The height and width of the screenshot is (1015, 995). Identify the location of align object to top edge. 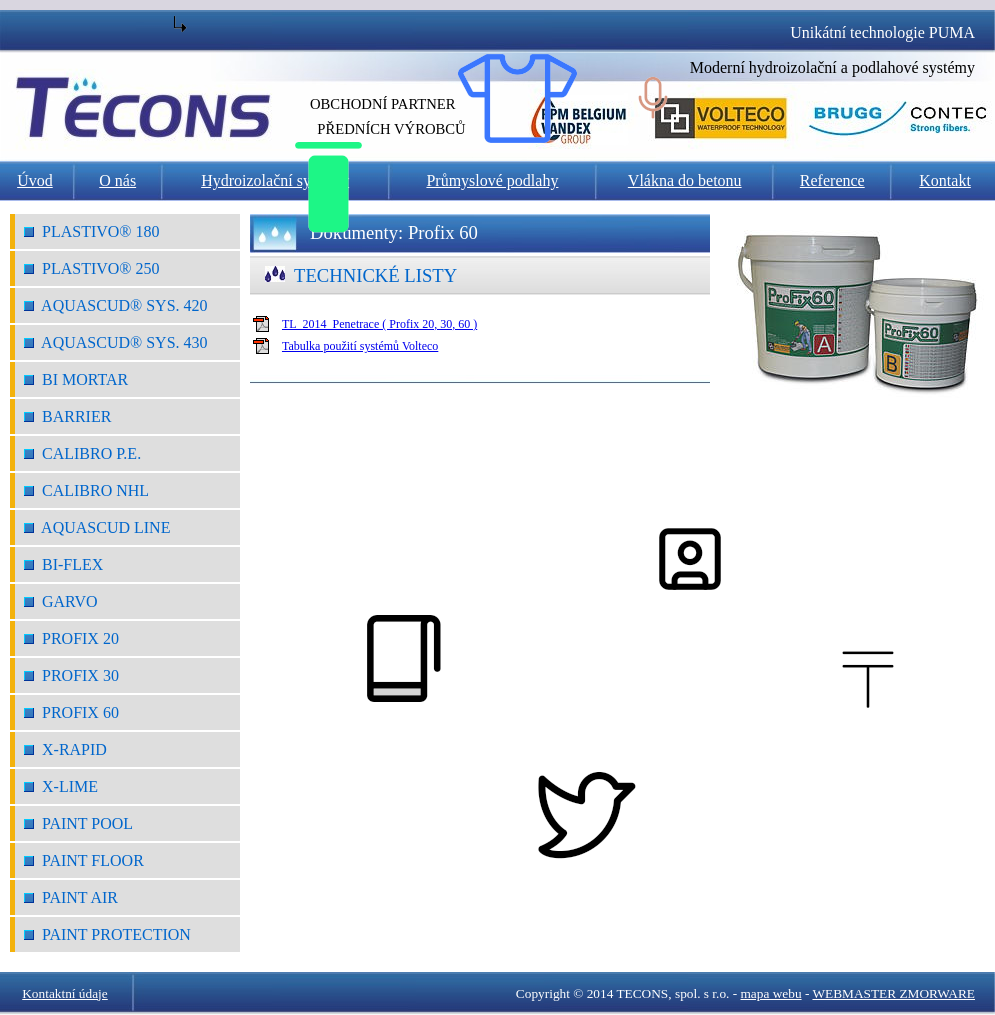
(328, 185).